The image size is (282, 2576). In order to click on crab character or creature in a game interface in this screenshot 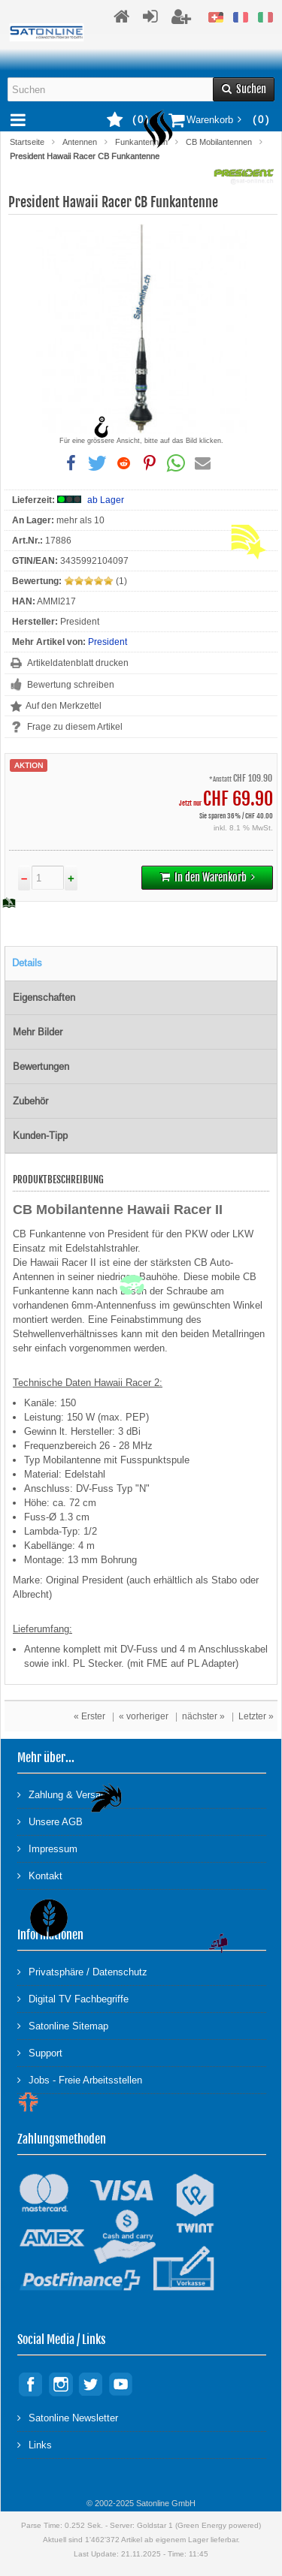, I will do `click(132, 1285)`.